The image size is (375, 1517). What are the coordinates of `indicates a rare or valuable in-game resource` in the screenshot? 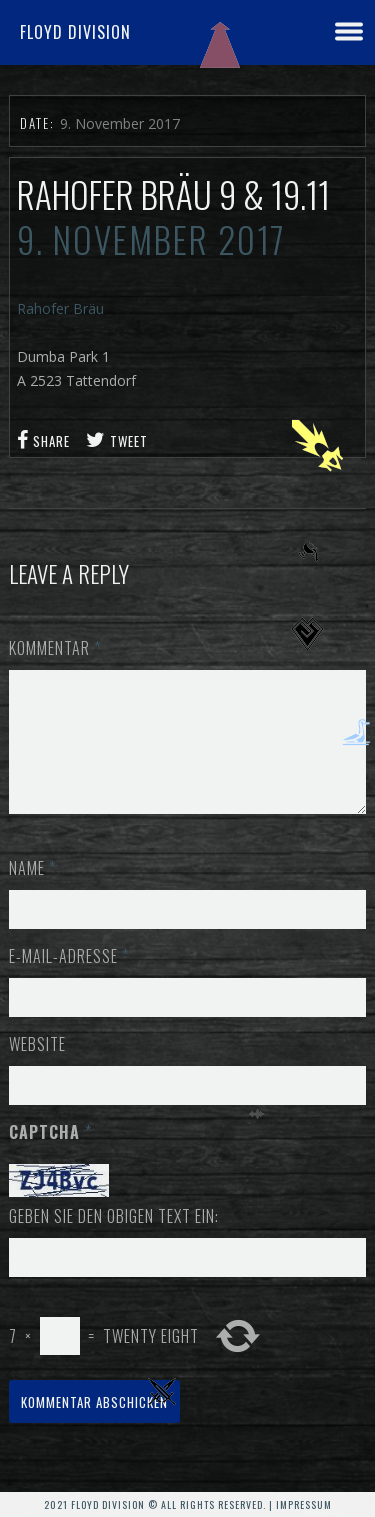 It's located at (307, 634).